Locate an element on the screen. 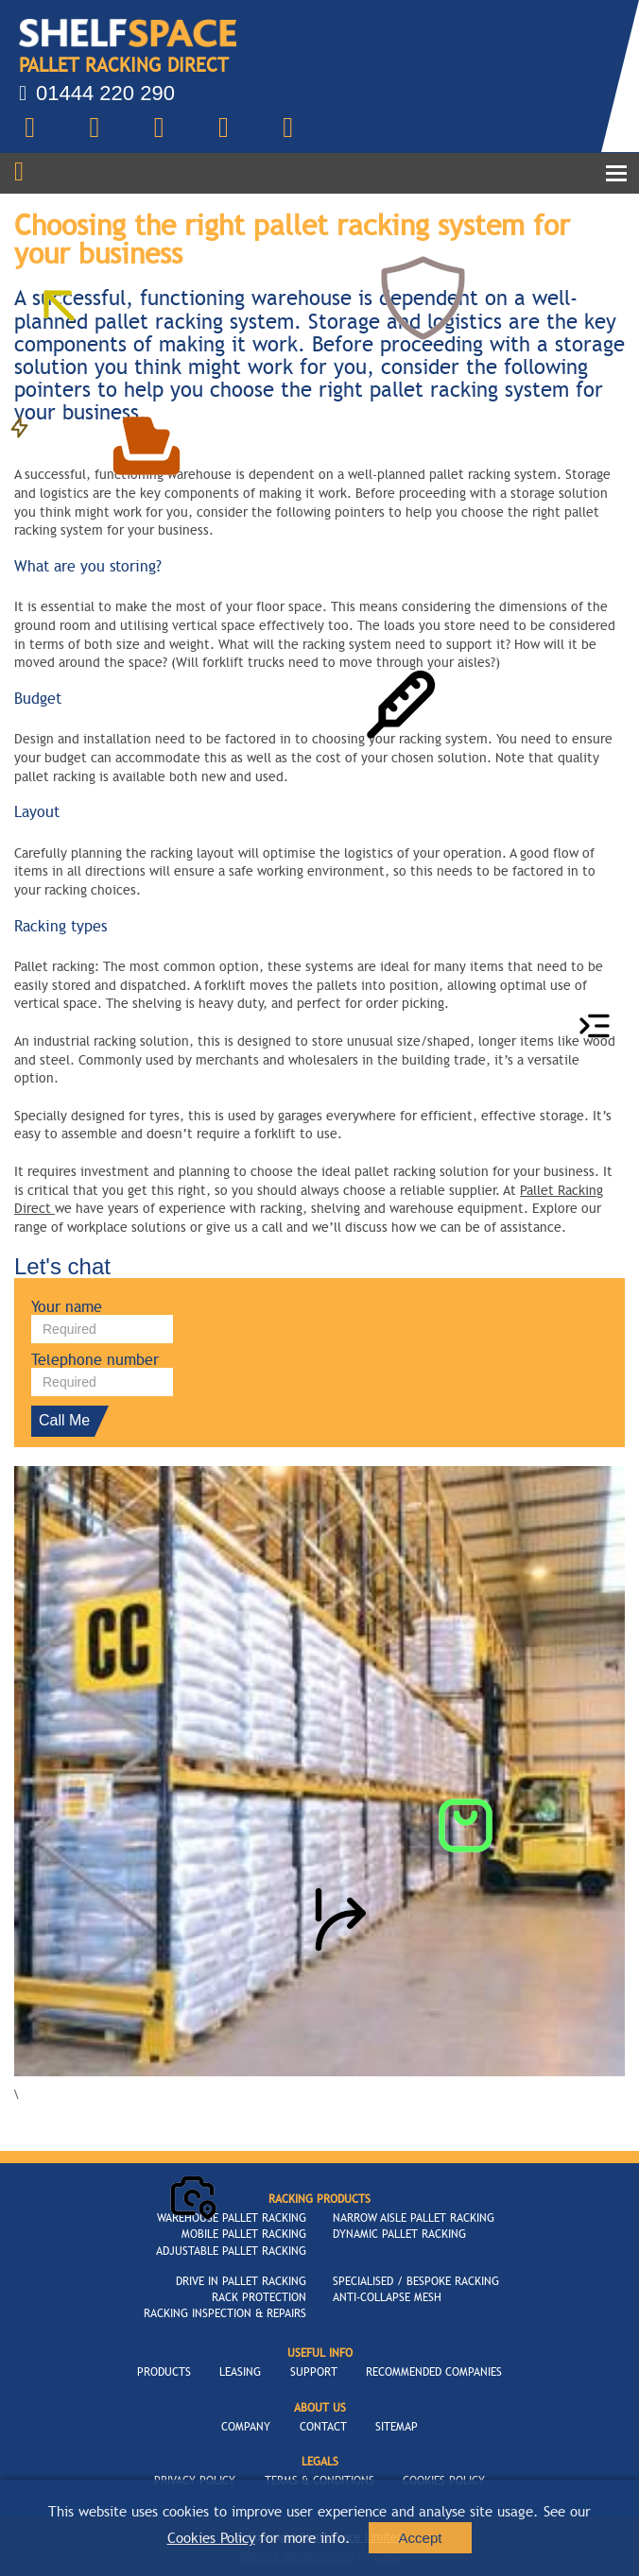 The width and height of the screenshot is (639, 2576). navigate back to previous screen is located at coordinates (59, 305).